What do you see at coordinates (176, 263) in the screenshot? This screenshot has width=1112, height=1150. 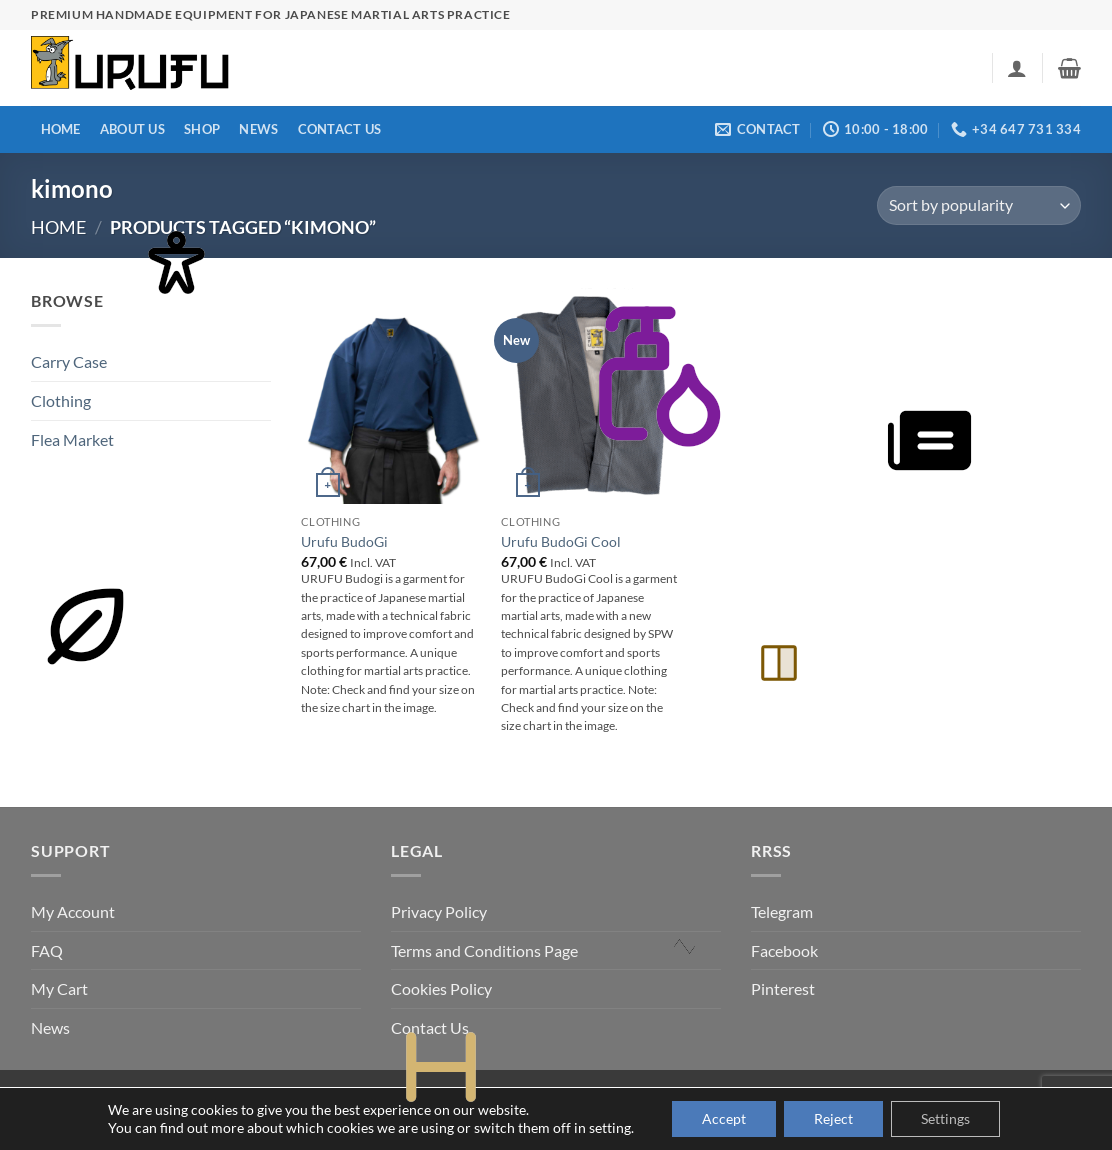 I see `accessibility settings or features` at bounding box center [176, 263].